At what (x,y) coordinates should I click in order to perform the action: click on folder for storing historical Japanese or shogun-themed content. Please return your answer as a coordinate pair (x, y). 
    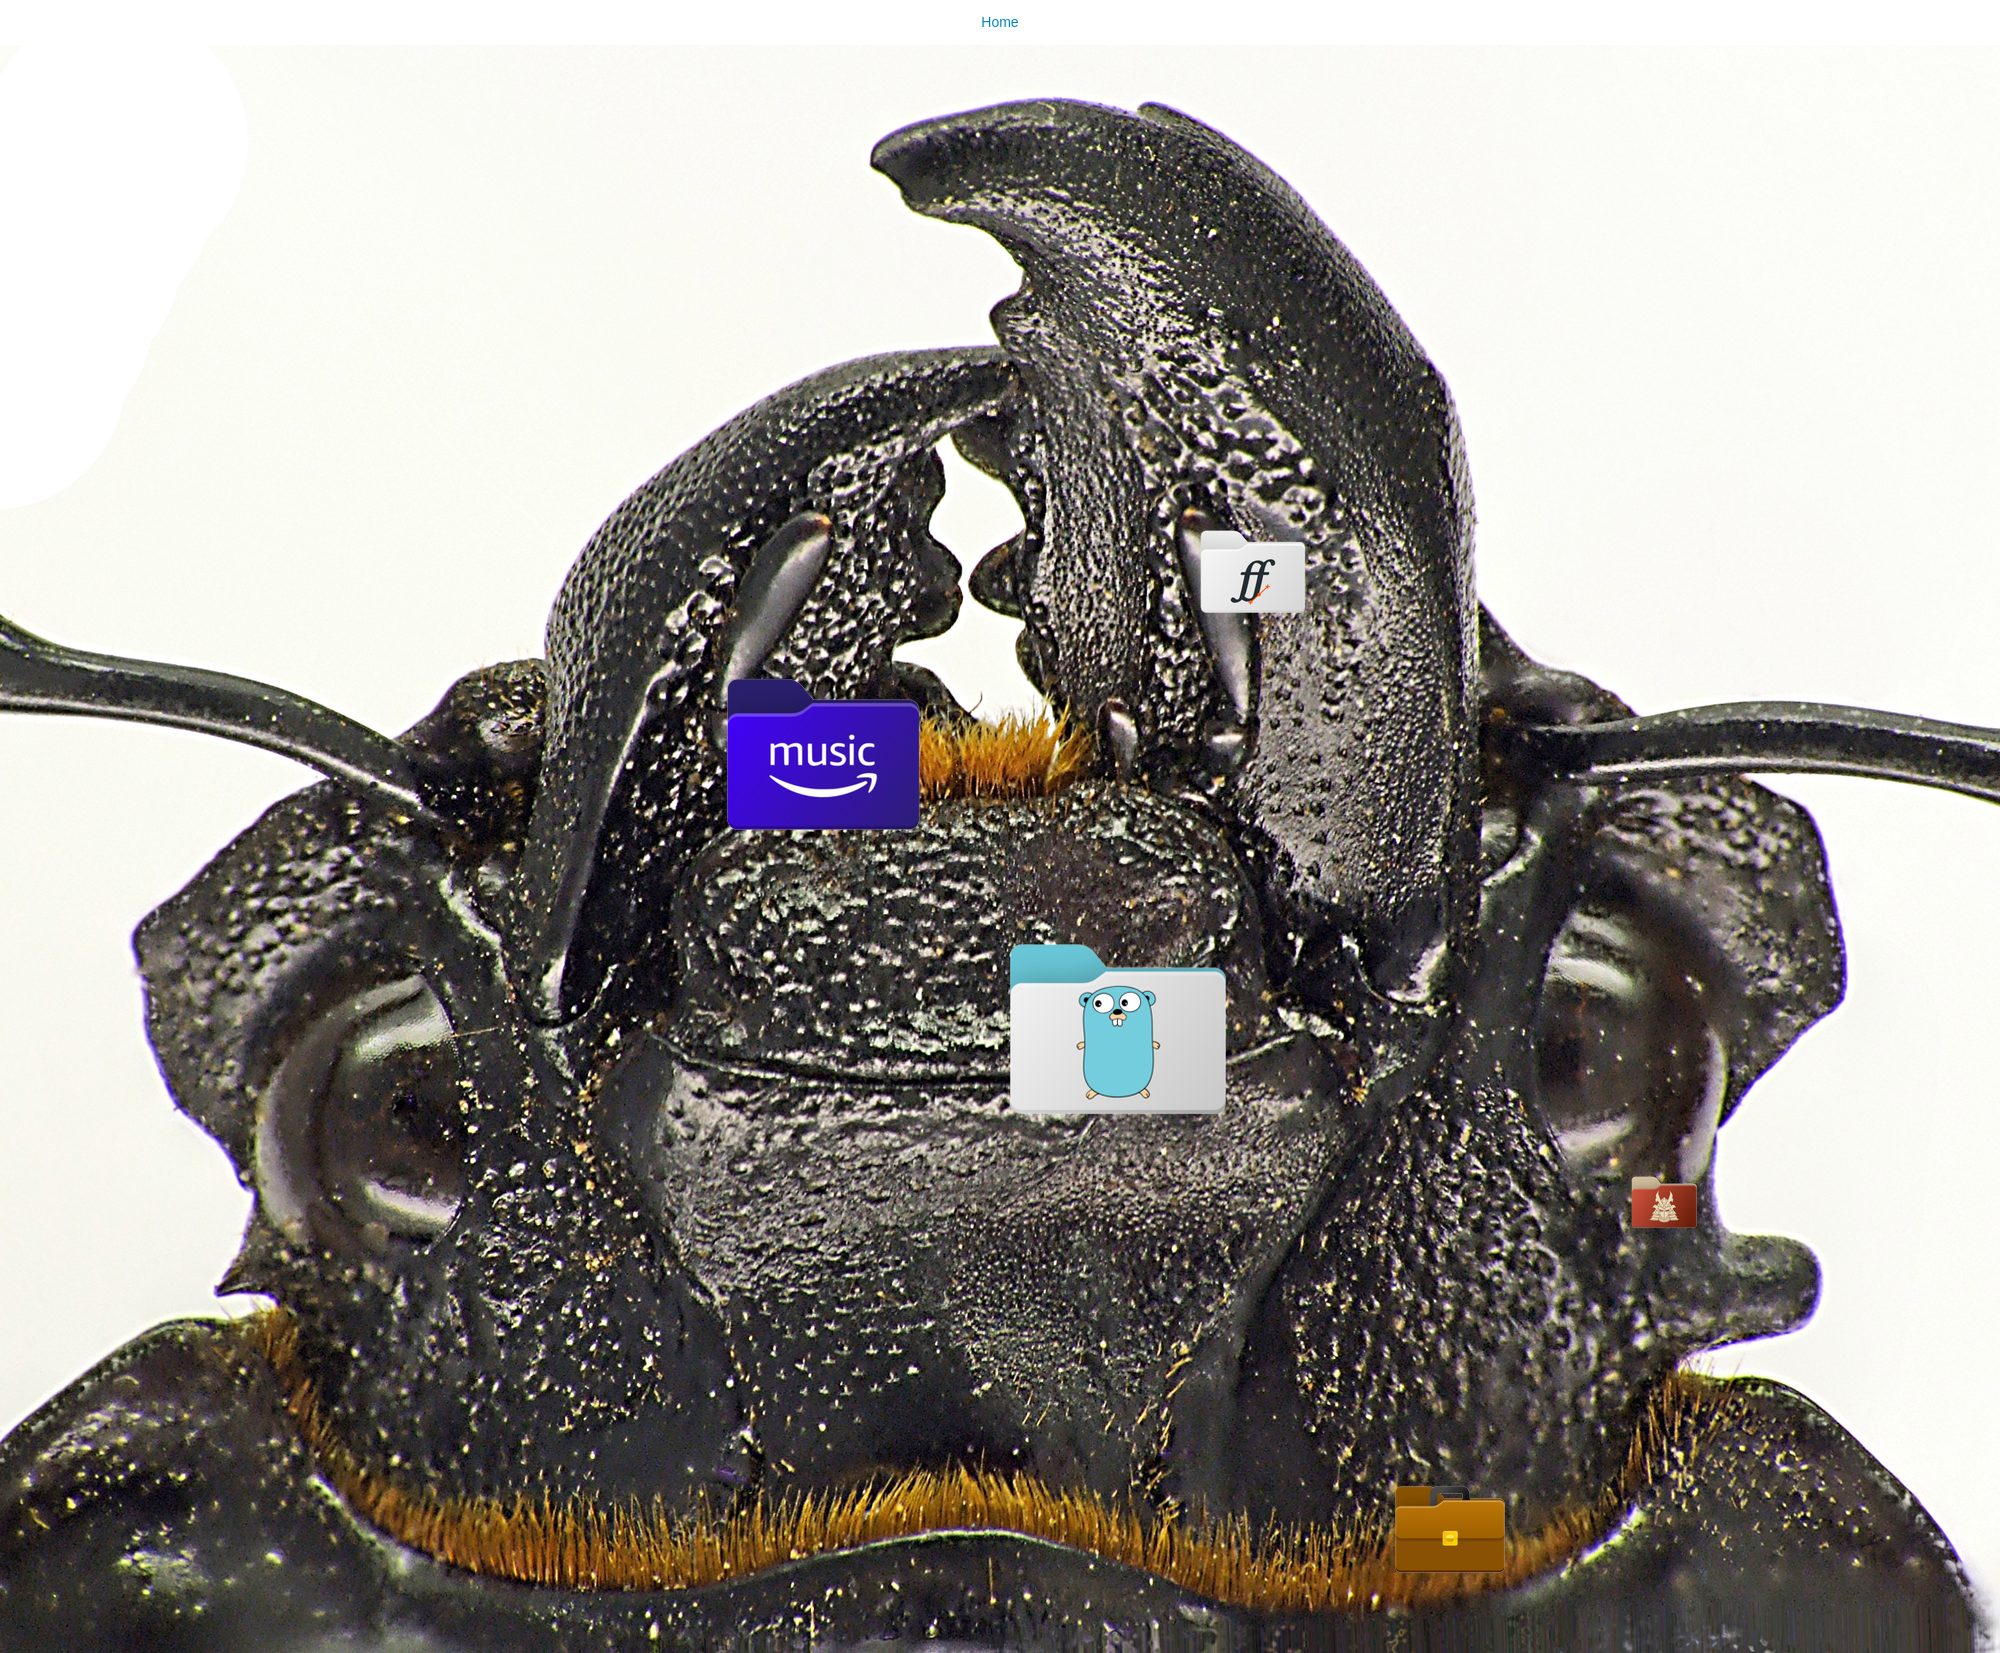
    Looking at the image, I should click on (1664, 1204).